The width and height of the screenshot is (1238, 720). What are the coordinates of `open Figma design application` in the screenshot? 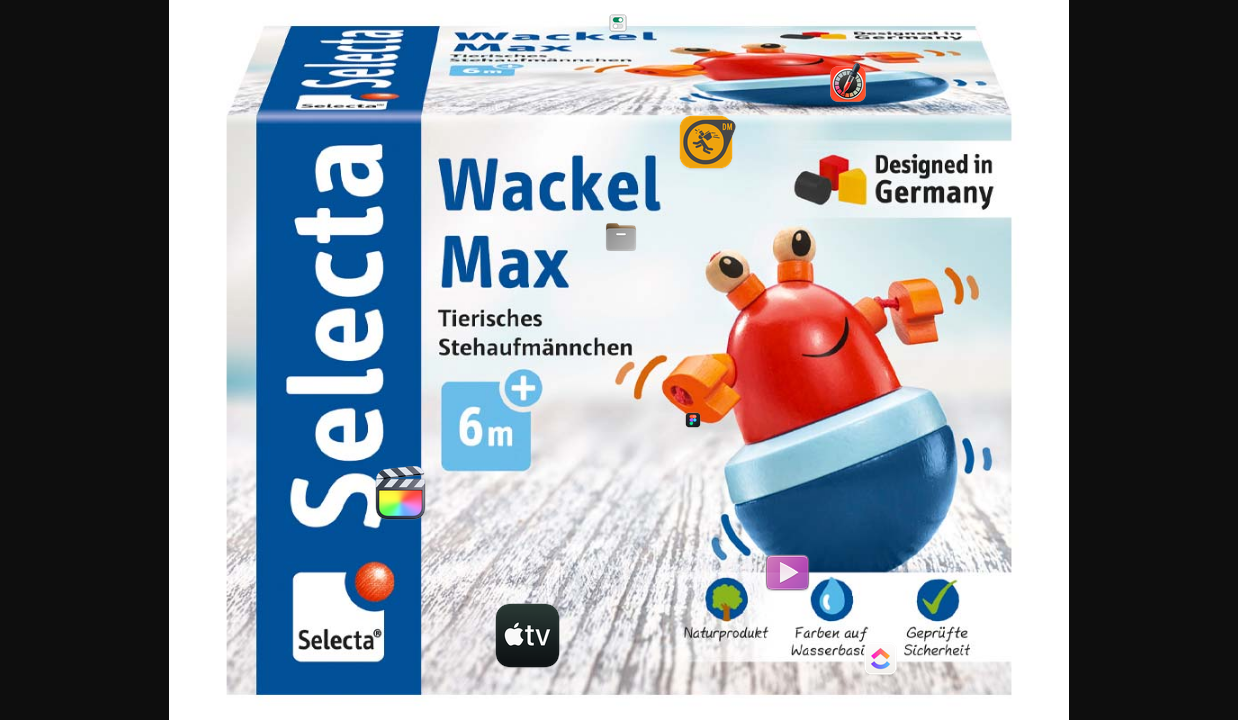 It's located at (693, 420).